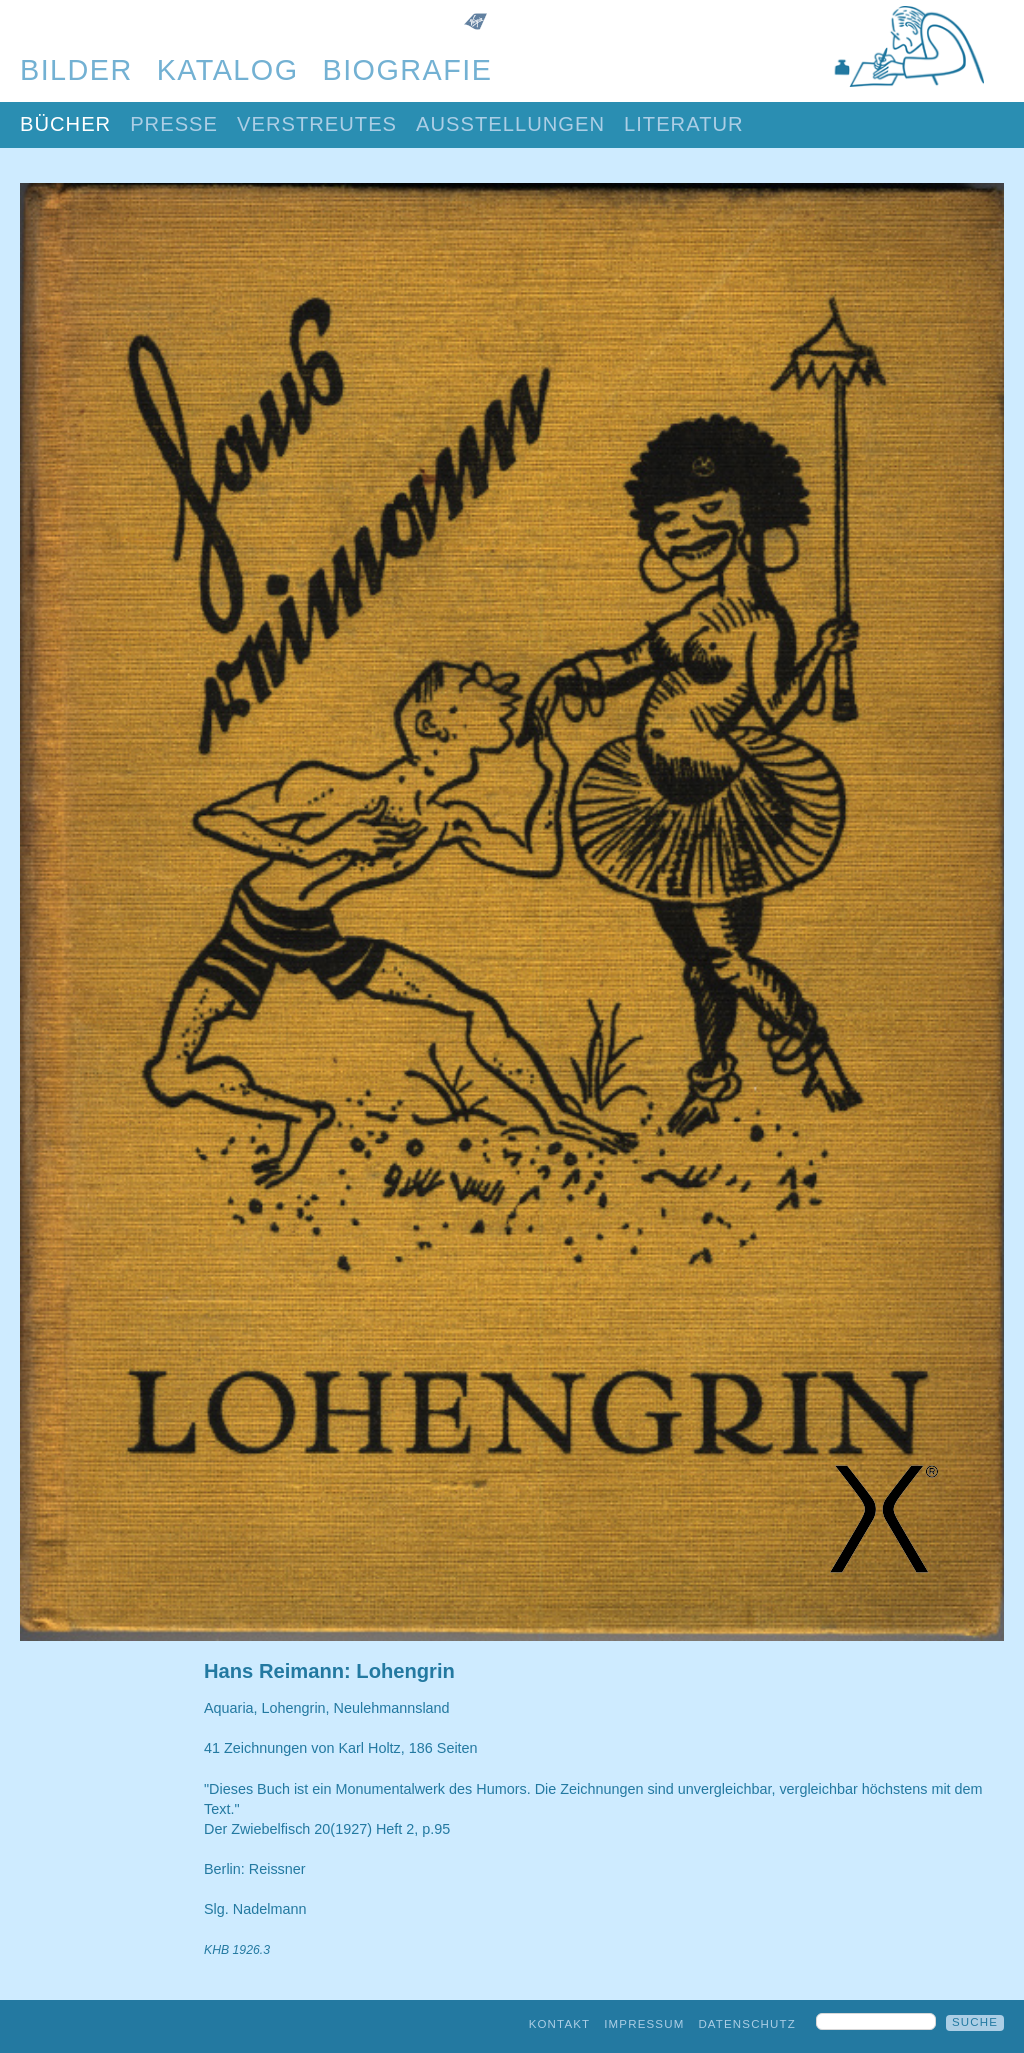  I want to click on chemex brand logo, so click(884, 1519).